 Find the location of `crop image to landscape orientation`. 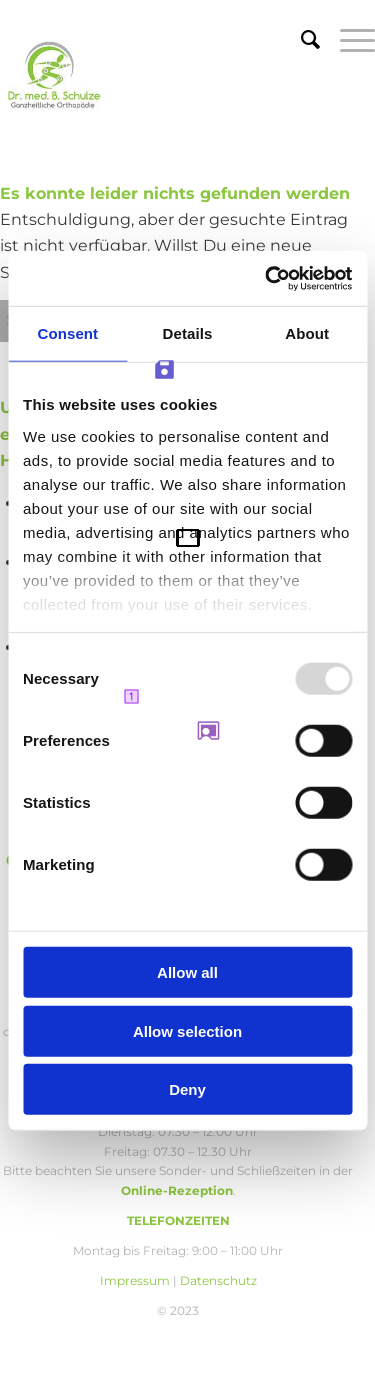

crop image to landscape orientation is located at coordinates (188, 538).